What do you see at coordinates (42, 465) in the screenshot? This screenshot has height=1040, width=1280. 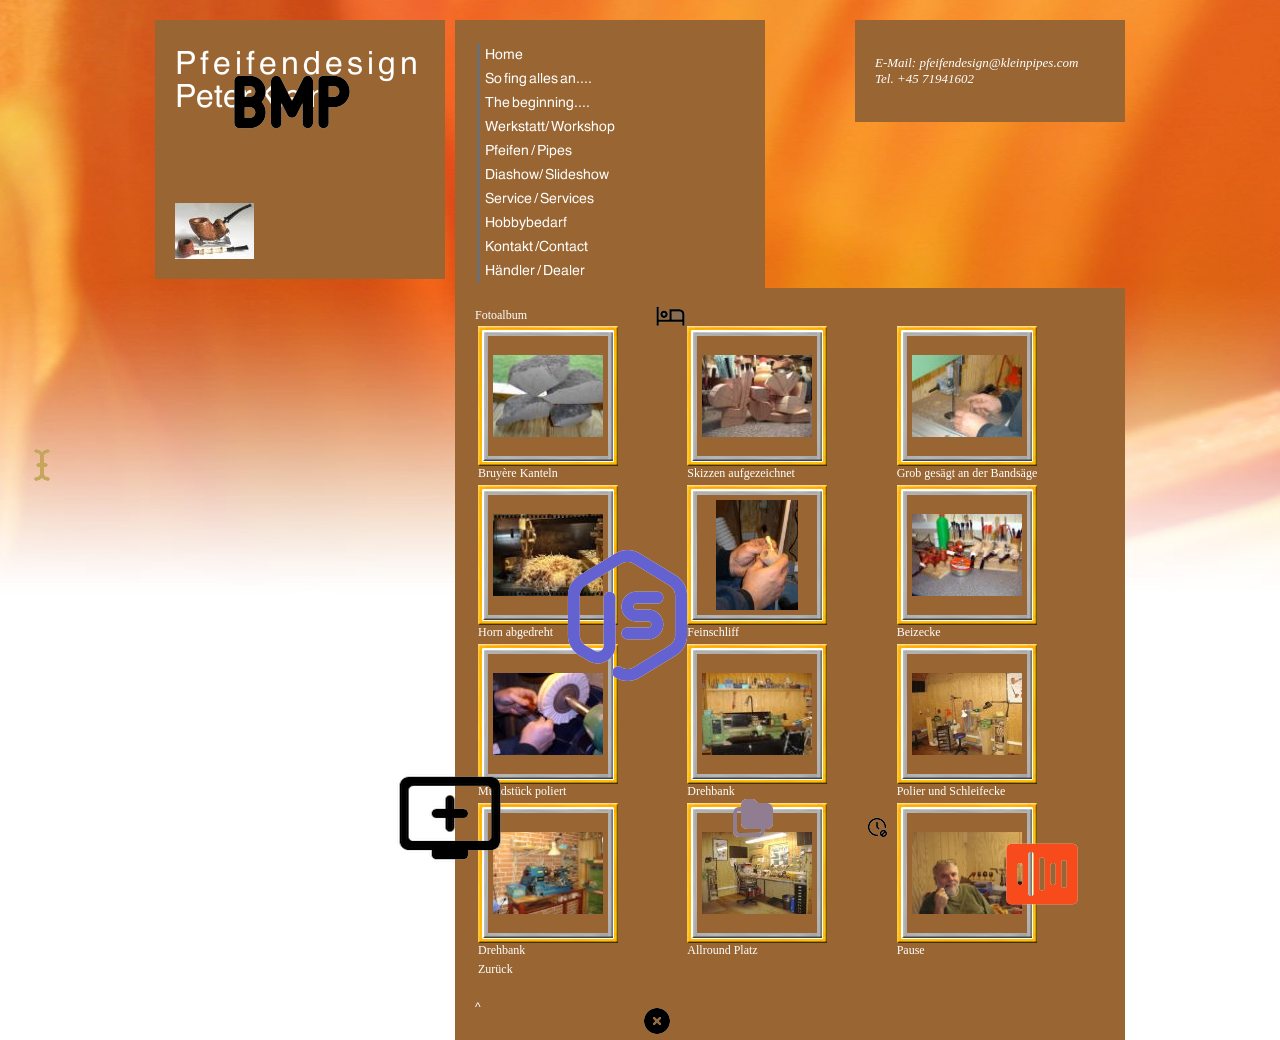 I see `text input field is active` at bounding box center [42, 465].